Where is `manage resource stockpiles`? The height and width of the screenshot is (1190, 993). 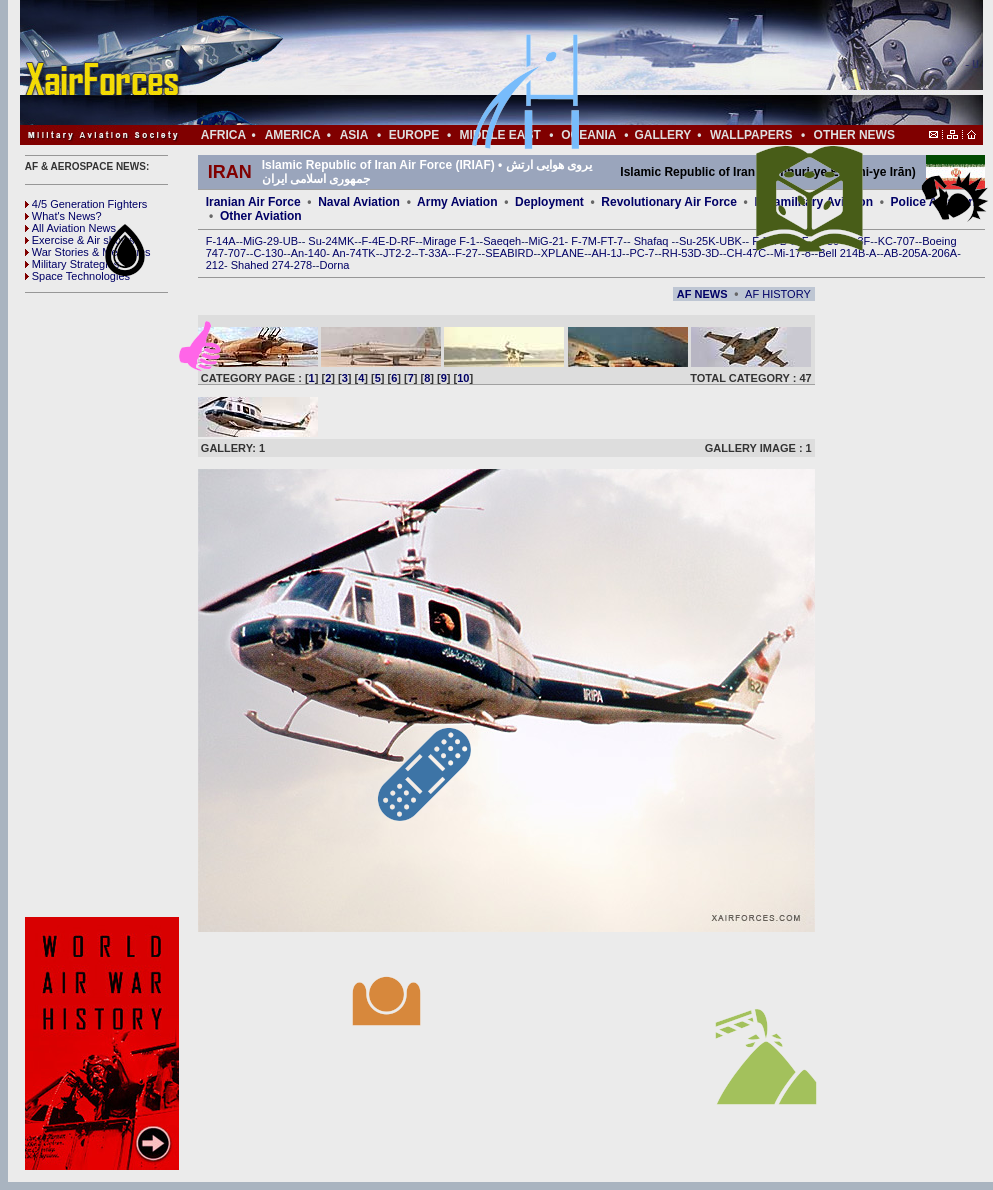
manage resource stockpiles is located at coordinates (766, 1055).